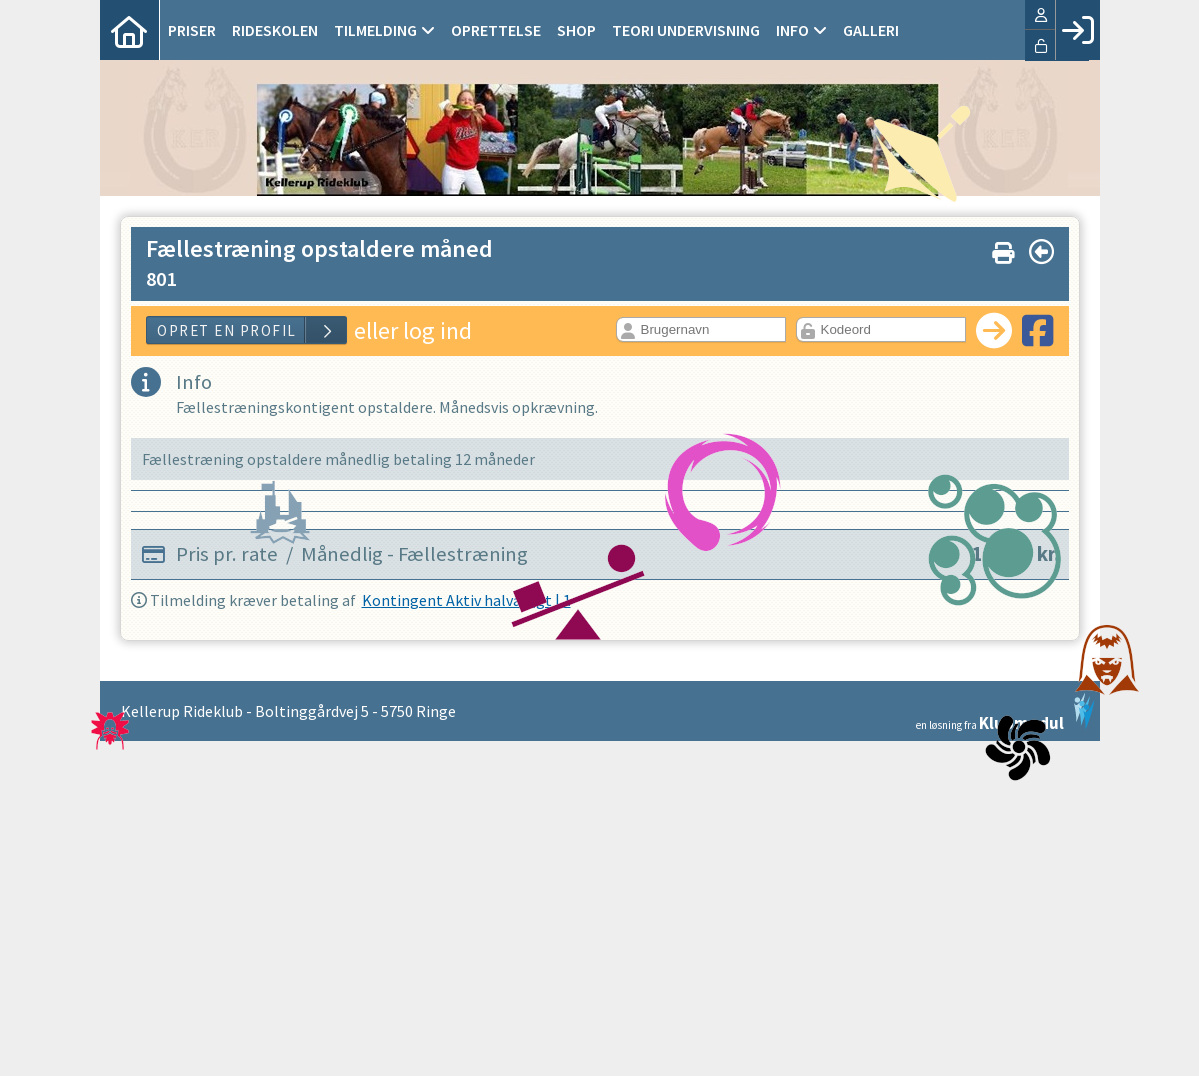 The width and height of the screenshot is (1199, 1076). What do you see at coordinates (922, 154) in the screenshot?
I see `play a spinning top mini-game` at bounding box center [922, 154].